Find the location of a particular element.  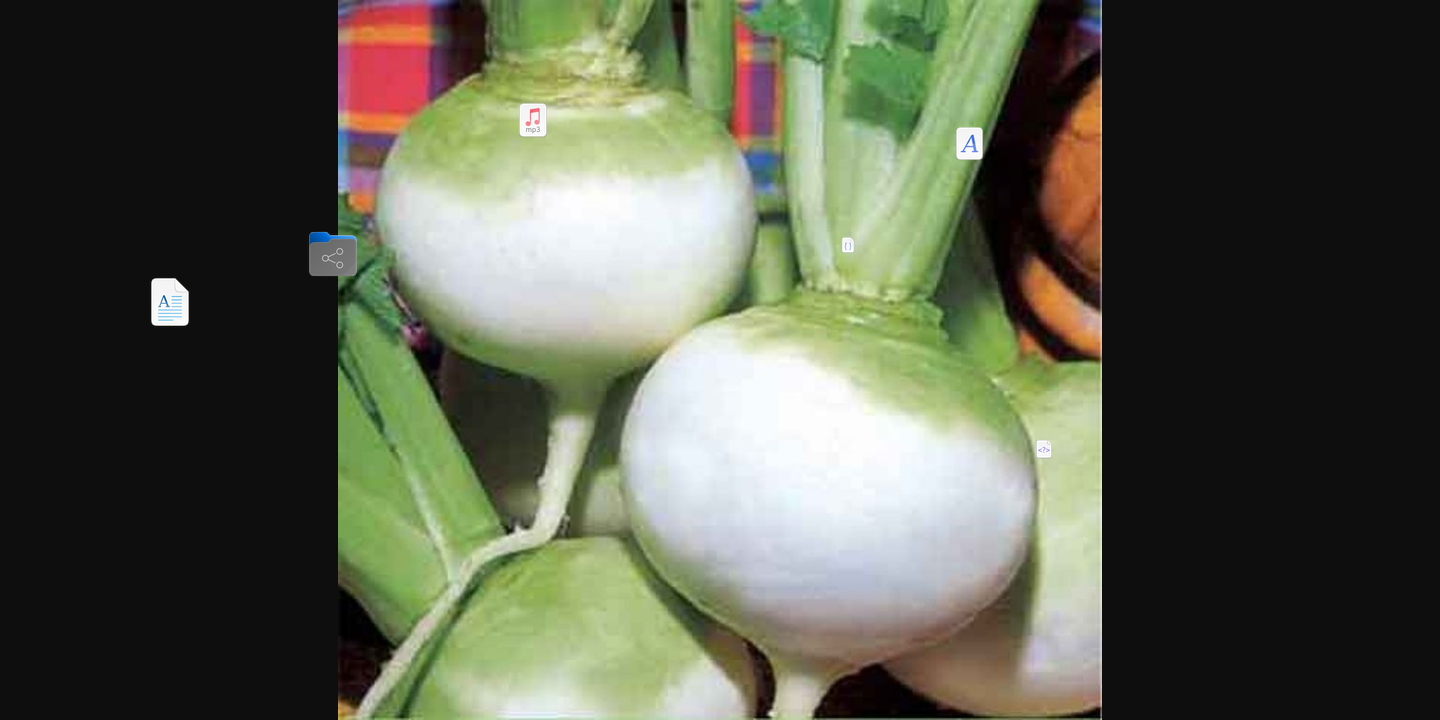

open your public shared folder is located at coordinates (333, 254).